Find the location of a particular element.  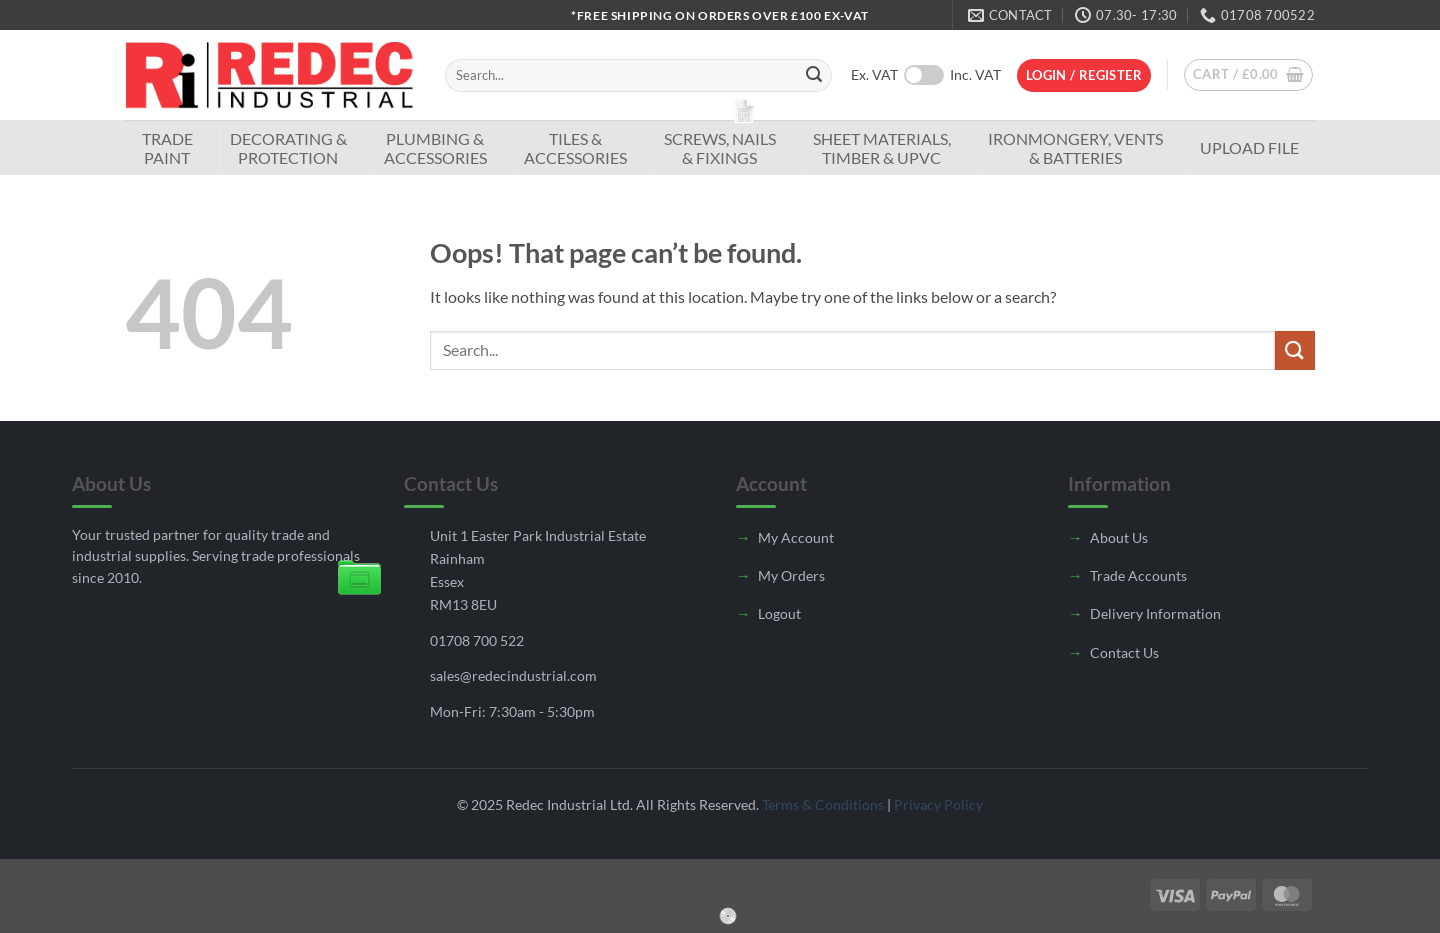

access cd/dvd drive is located at coordinates (728, 916).